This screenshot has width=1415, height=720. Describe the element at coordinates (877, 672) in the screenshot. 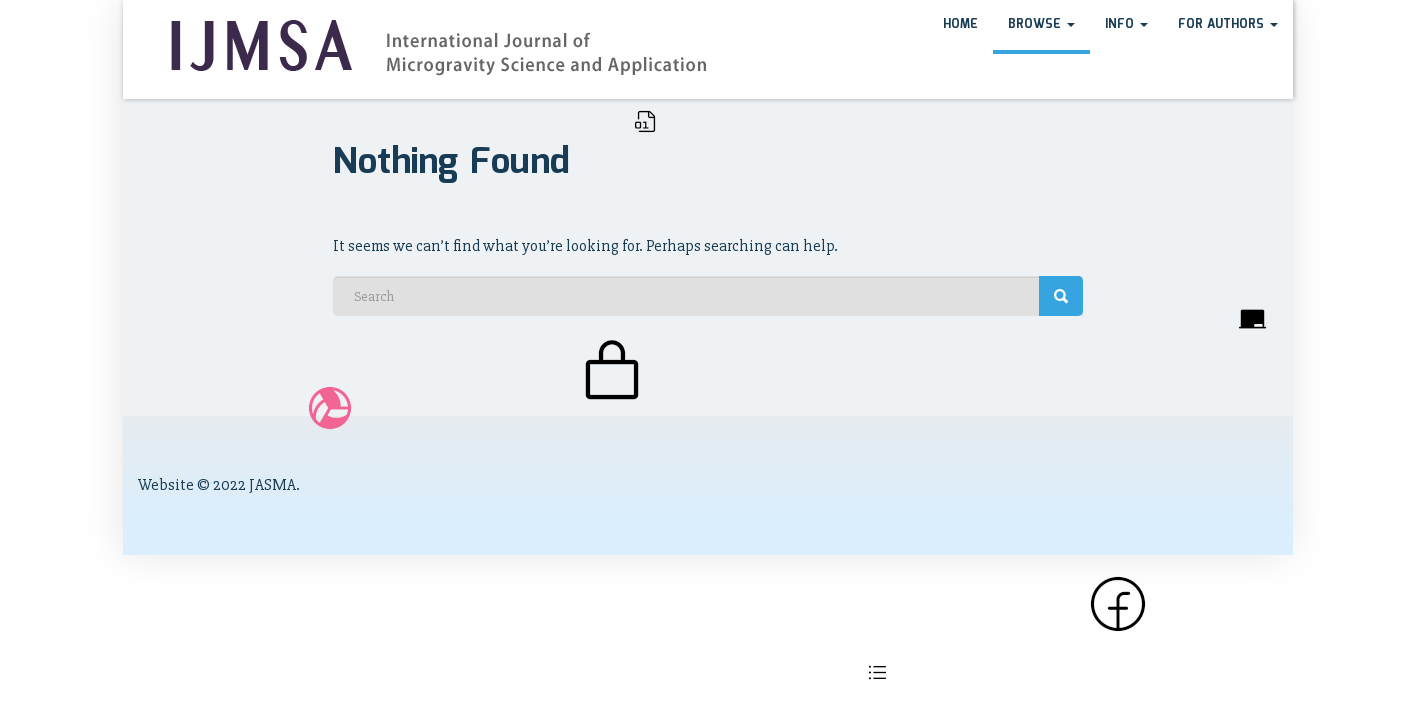

I see `view items in a bulleted list format` at that location.